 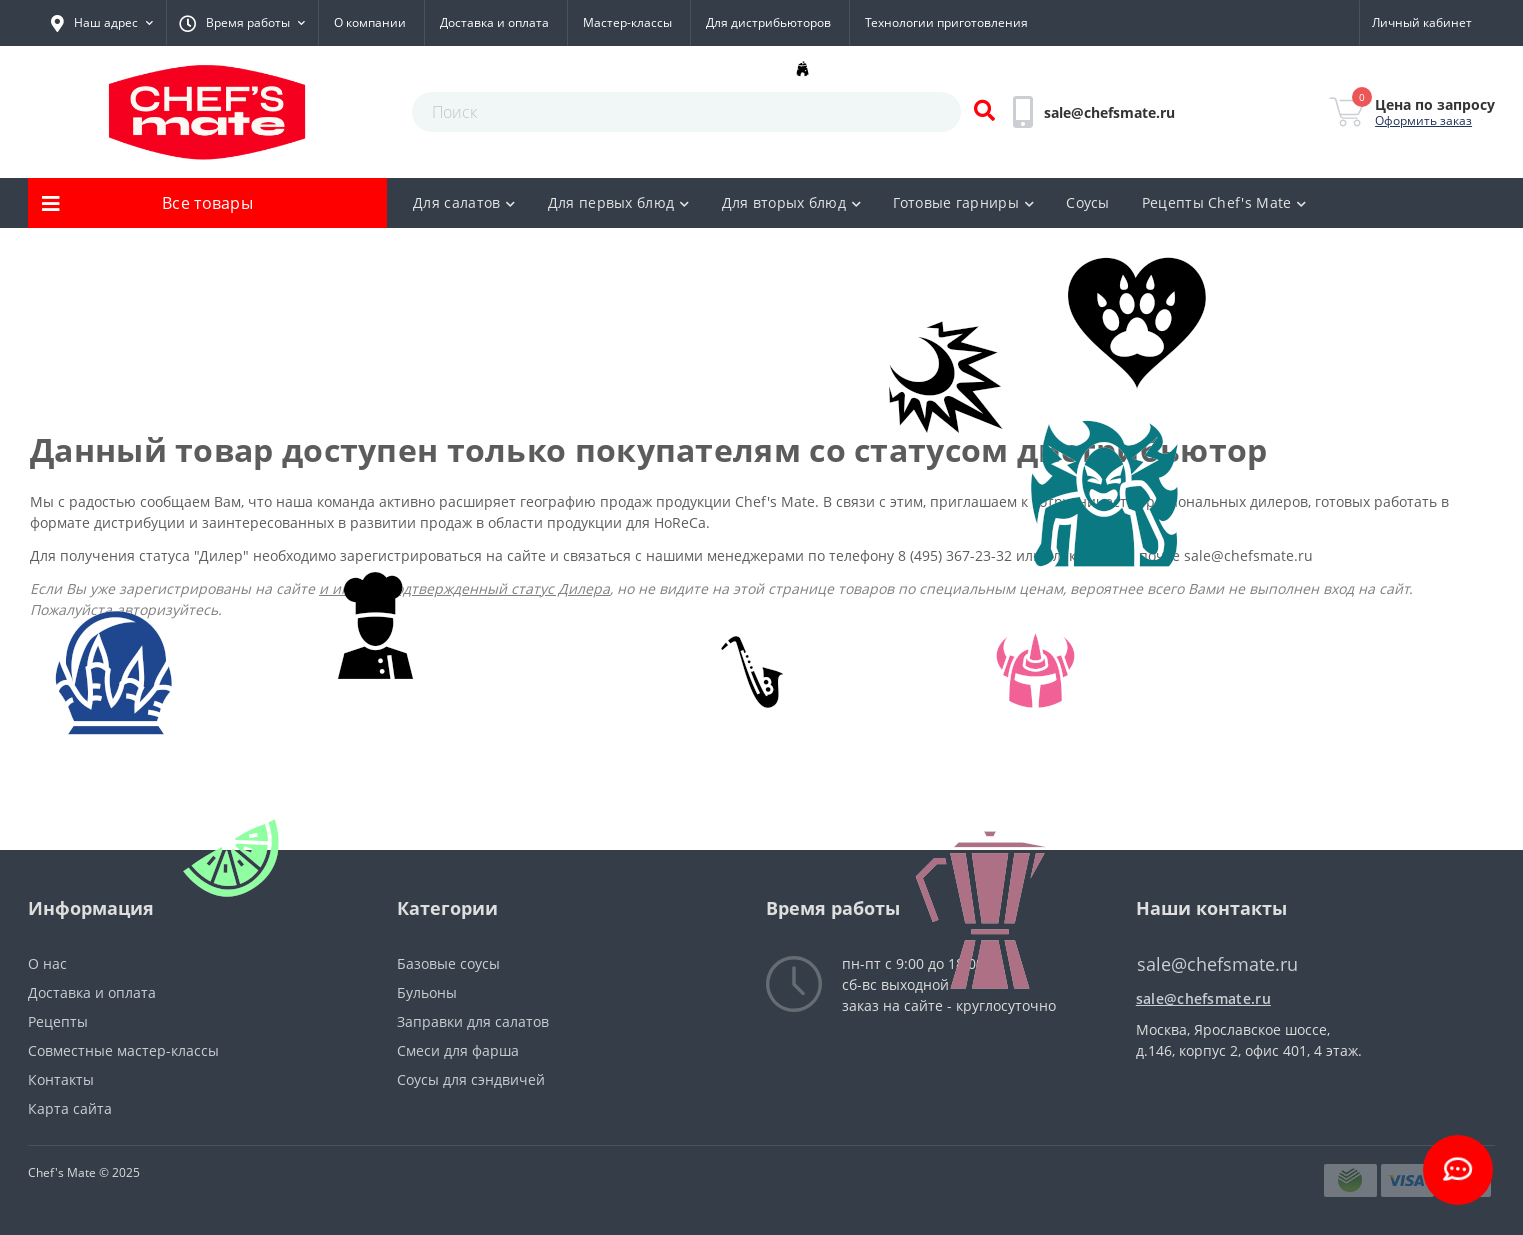 What do you see at coordinates (1104, 493) in the screenshot?
I see `activate enrage ability or berserk mode` at bounding box center [1104, 493].